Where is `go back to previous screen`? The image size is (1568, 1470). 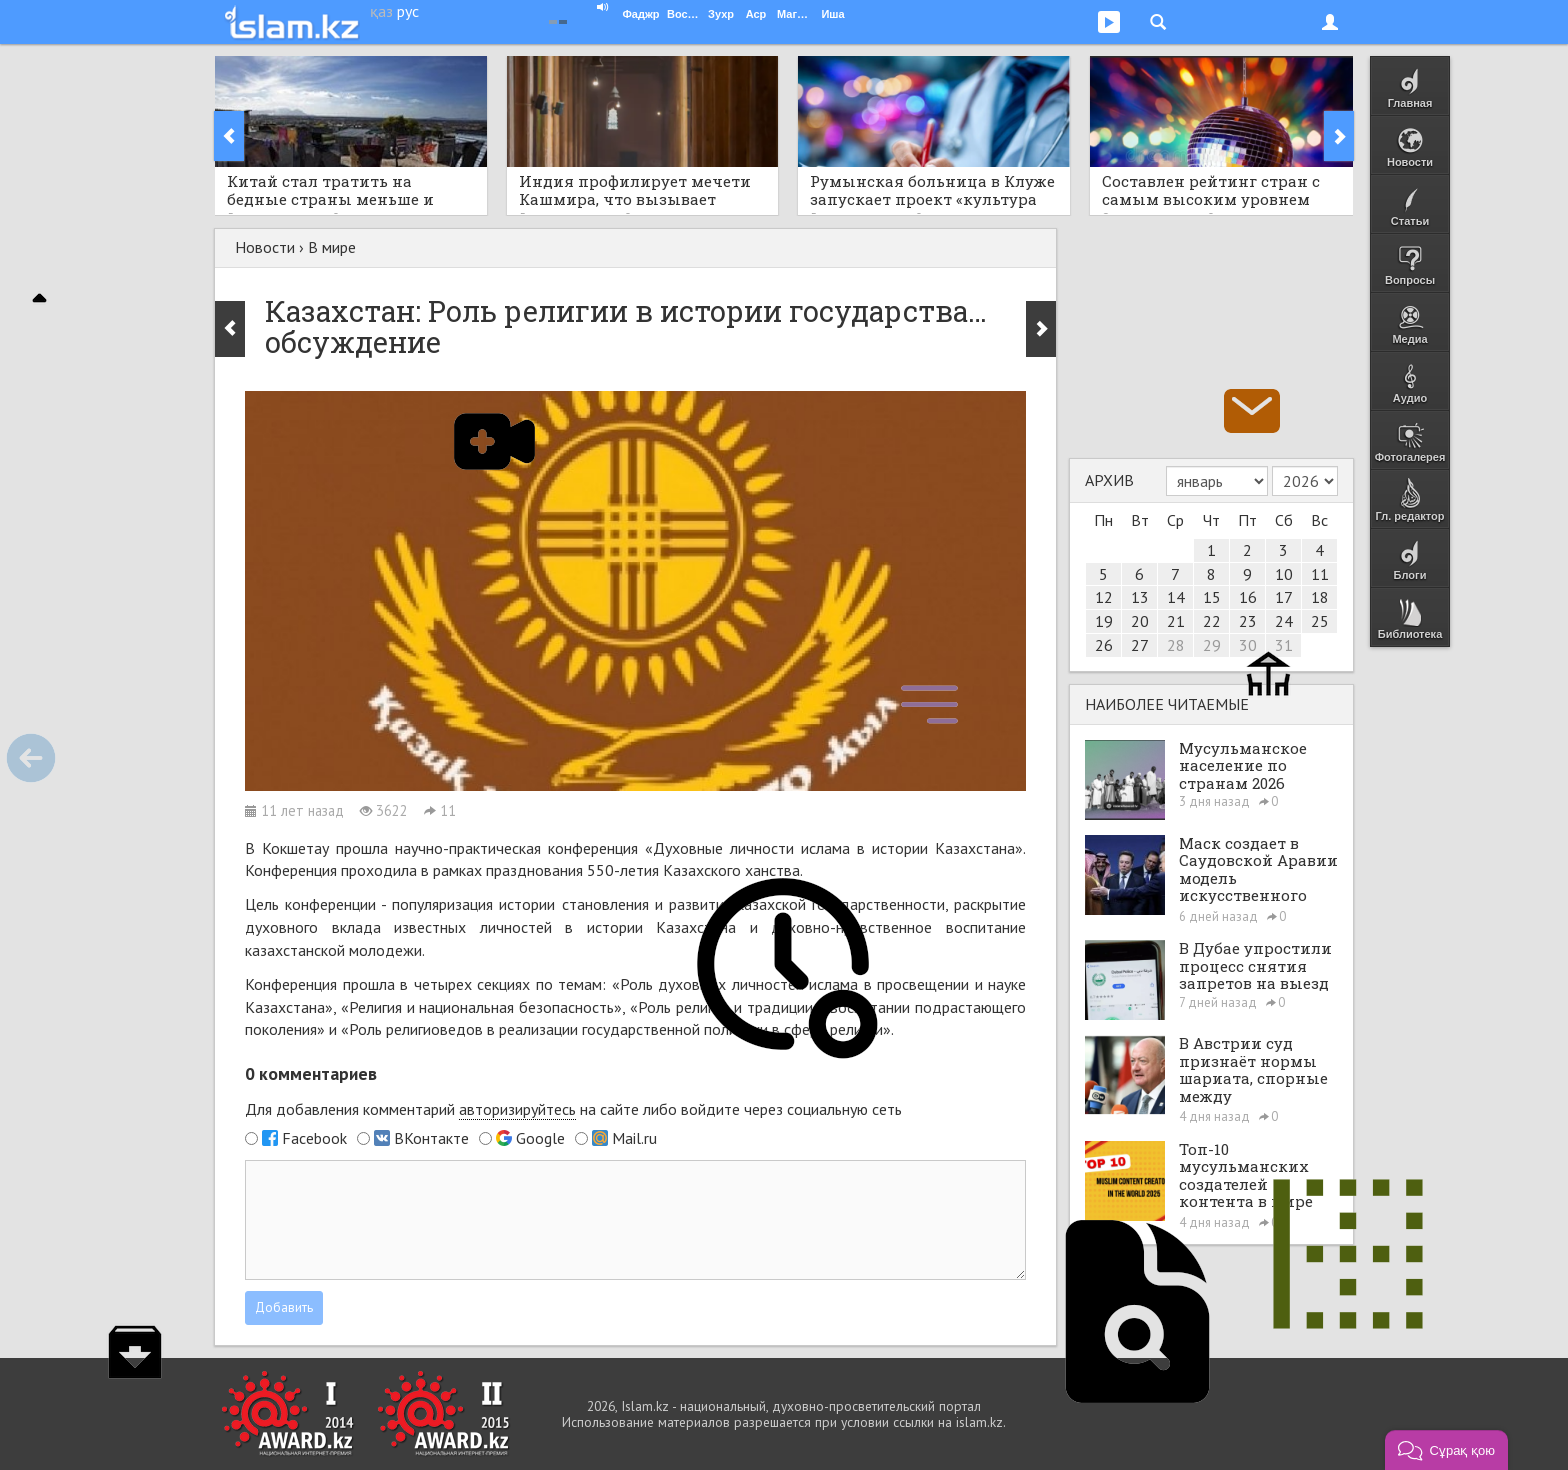
go back to previous screen is located at coordinates (31, 758).